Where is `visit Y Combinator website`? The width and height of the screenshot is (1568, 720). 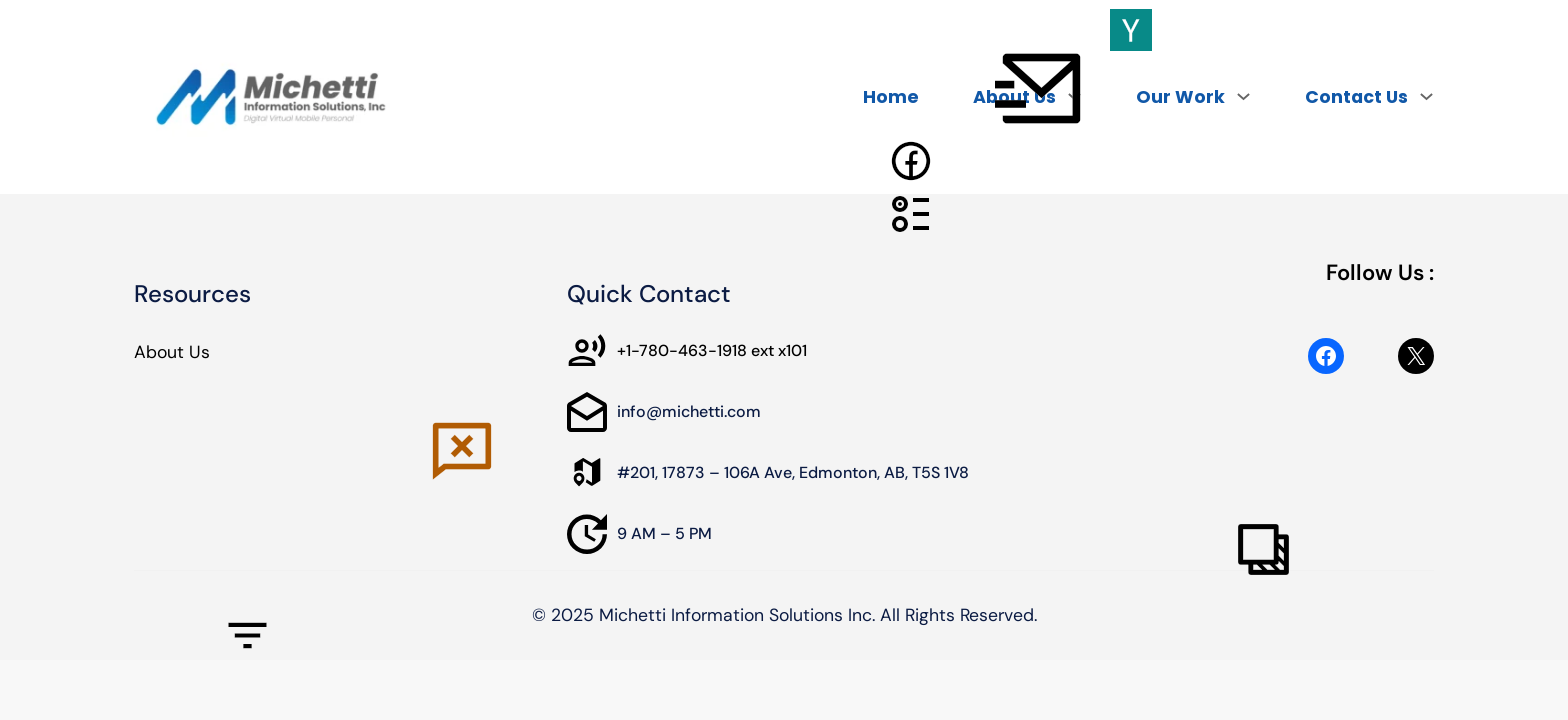
visit Y Combinator website is located at coordinates (1131, 30).